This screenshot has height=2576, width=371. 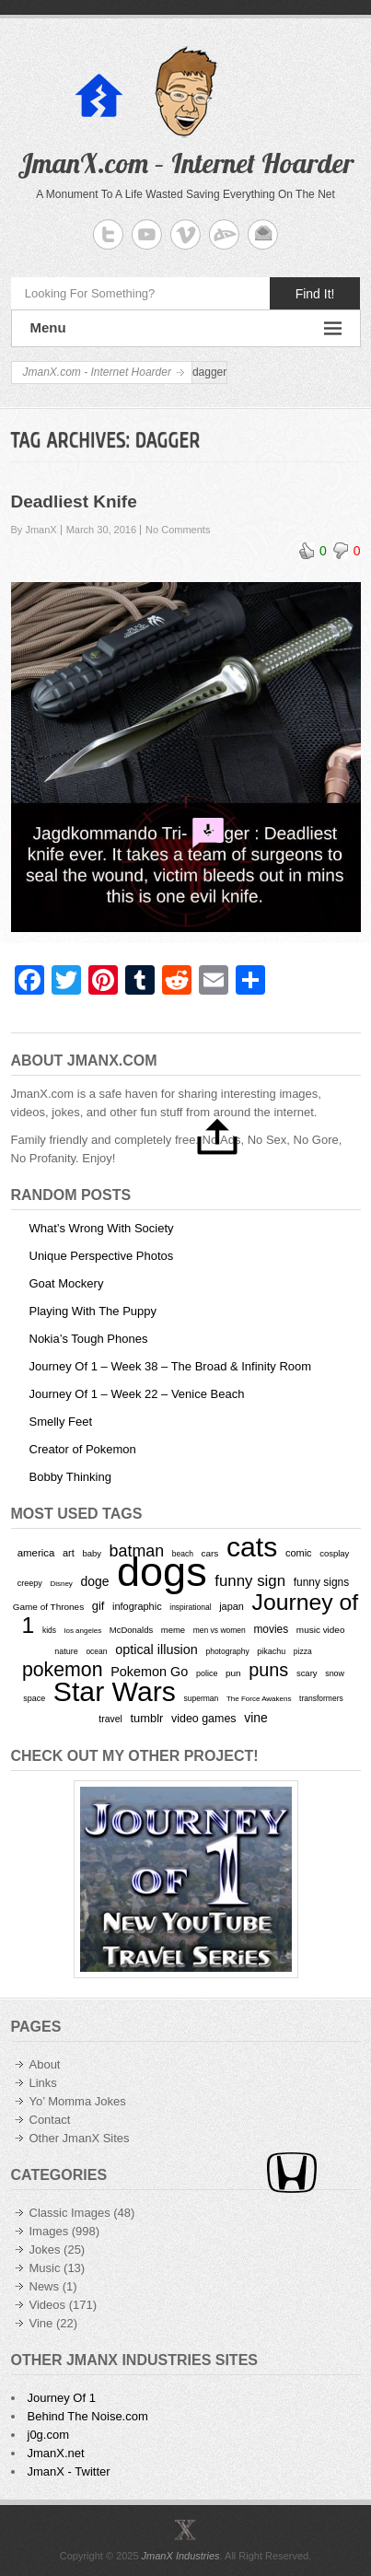 I want to click on indicates earthquake alert or warning, so click(x=99, y=97).